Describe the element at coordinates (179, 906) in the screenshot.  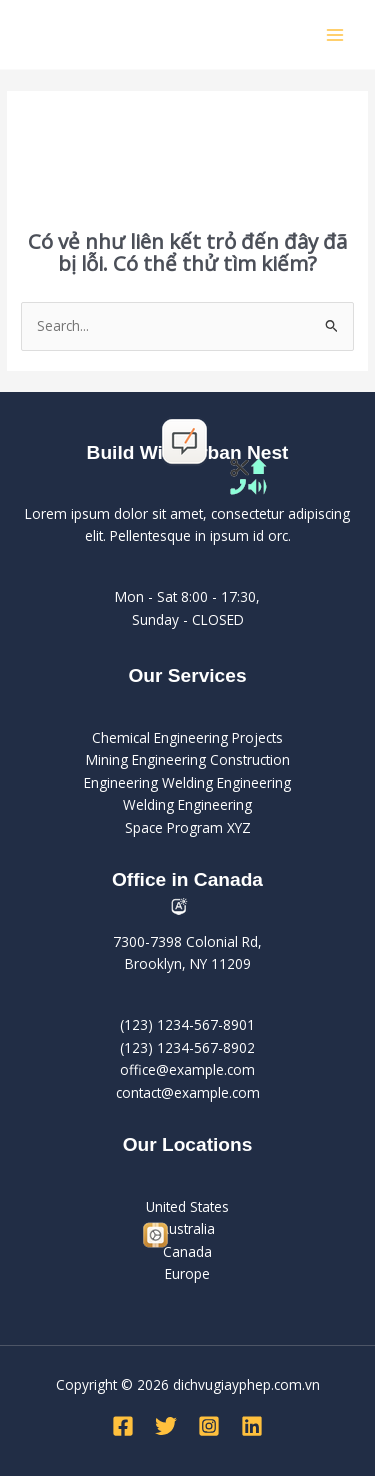
I see `adjust keyboard backlight brightness` at that location.